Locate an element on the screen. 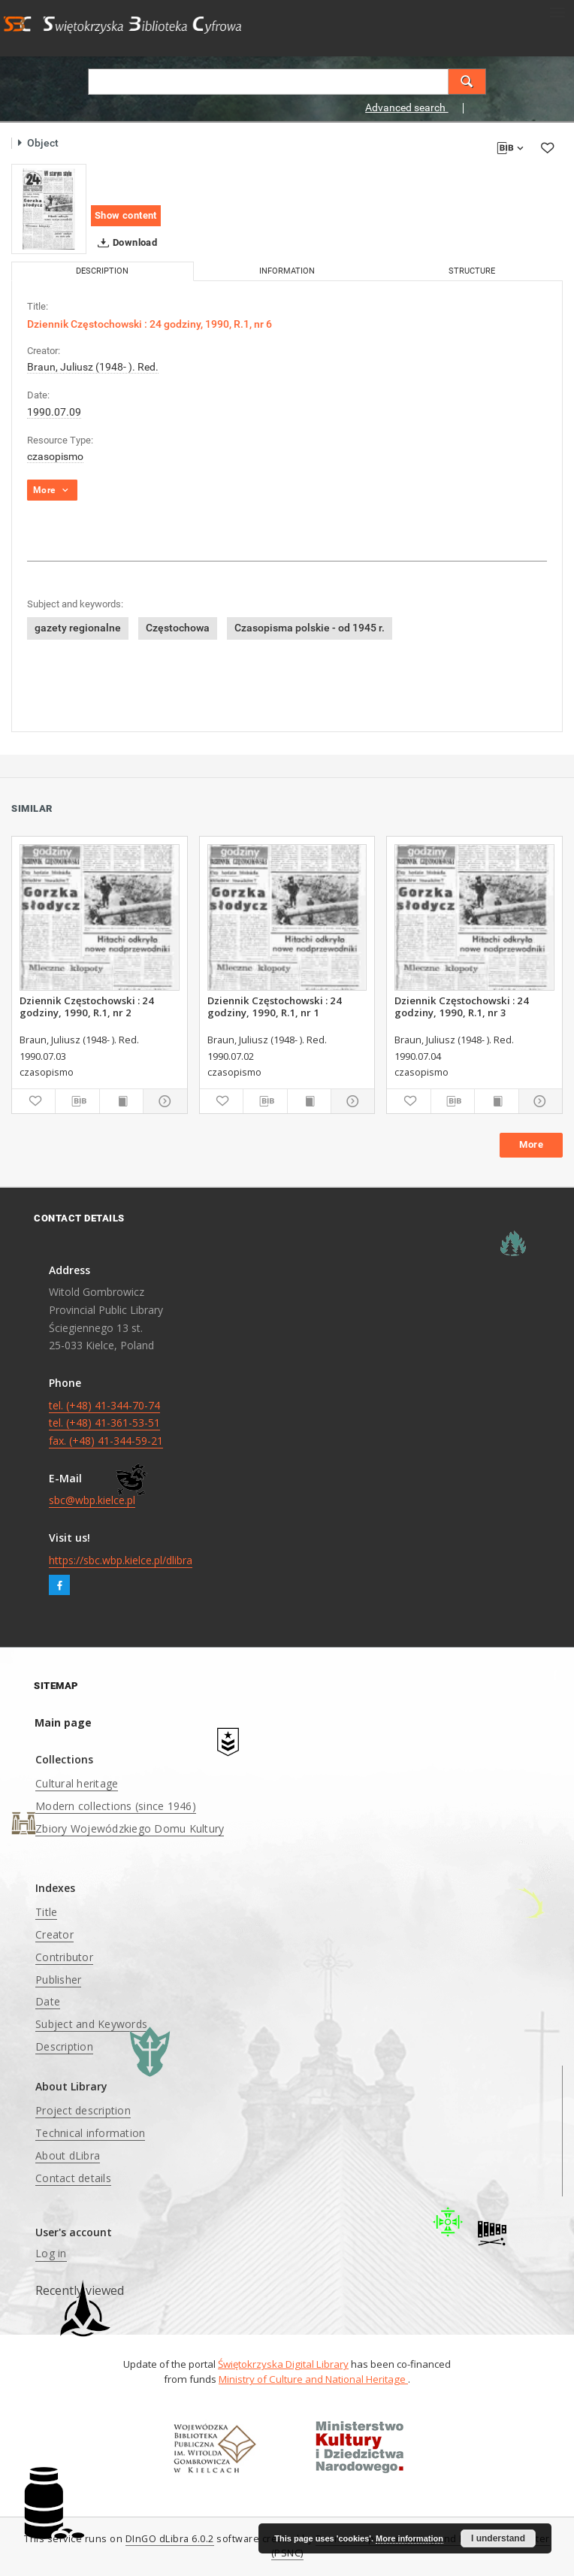  select chicken in a farming or cooking game is located at coordinates (131, 1479).